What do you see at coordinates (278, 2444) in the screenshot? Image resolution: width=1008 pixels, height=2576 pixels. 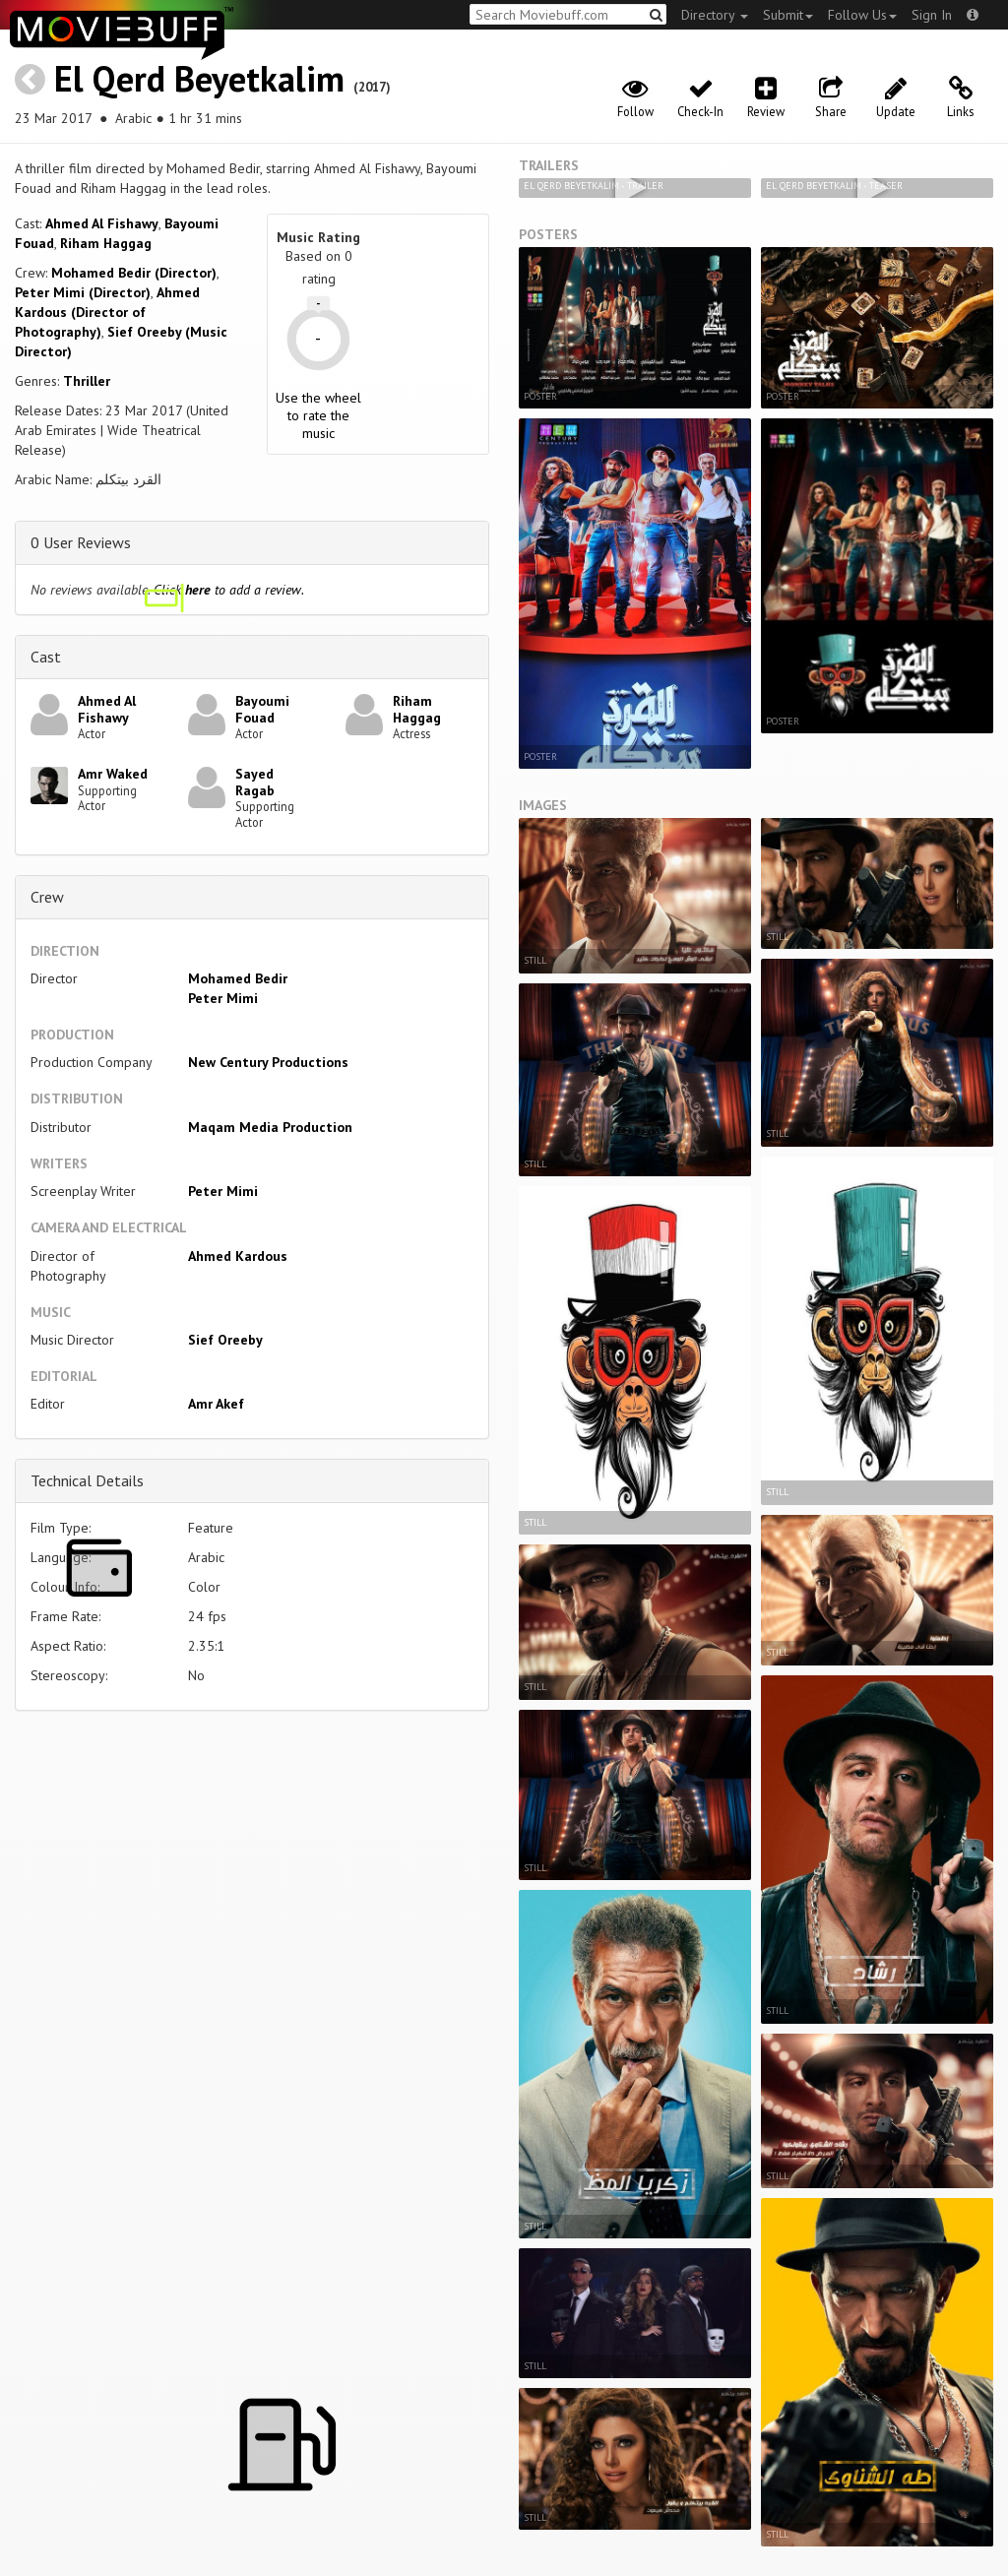 I see `find nearby gas stations` at bounding box center [278, 2444].